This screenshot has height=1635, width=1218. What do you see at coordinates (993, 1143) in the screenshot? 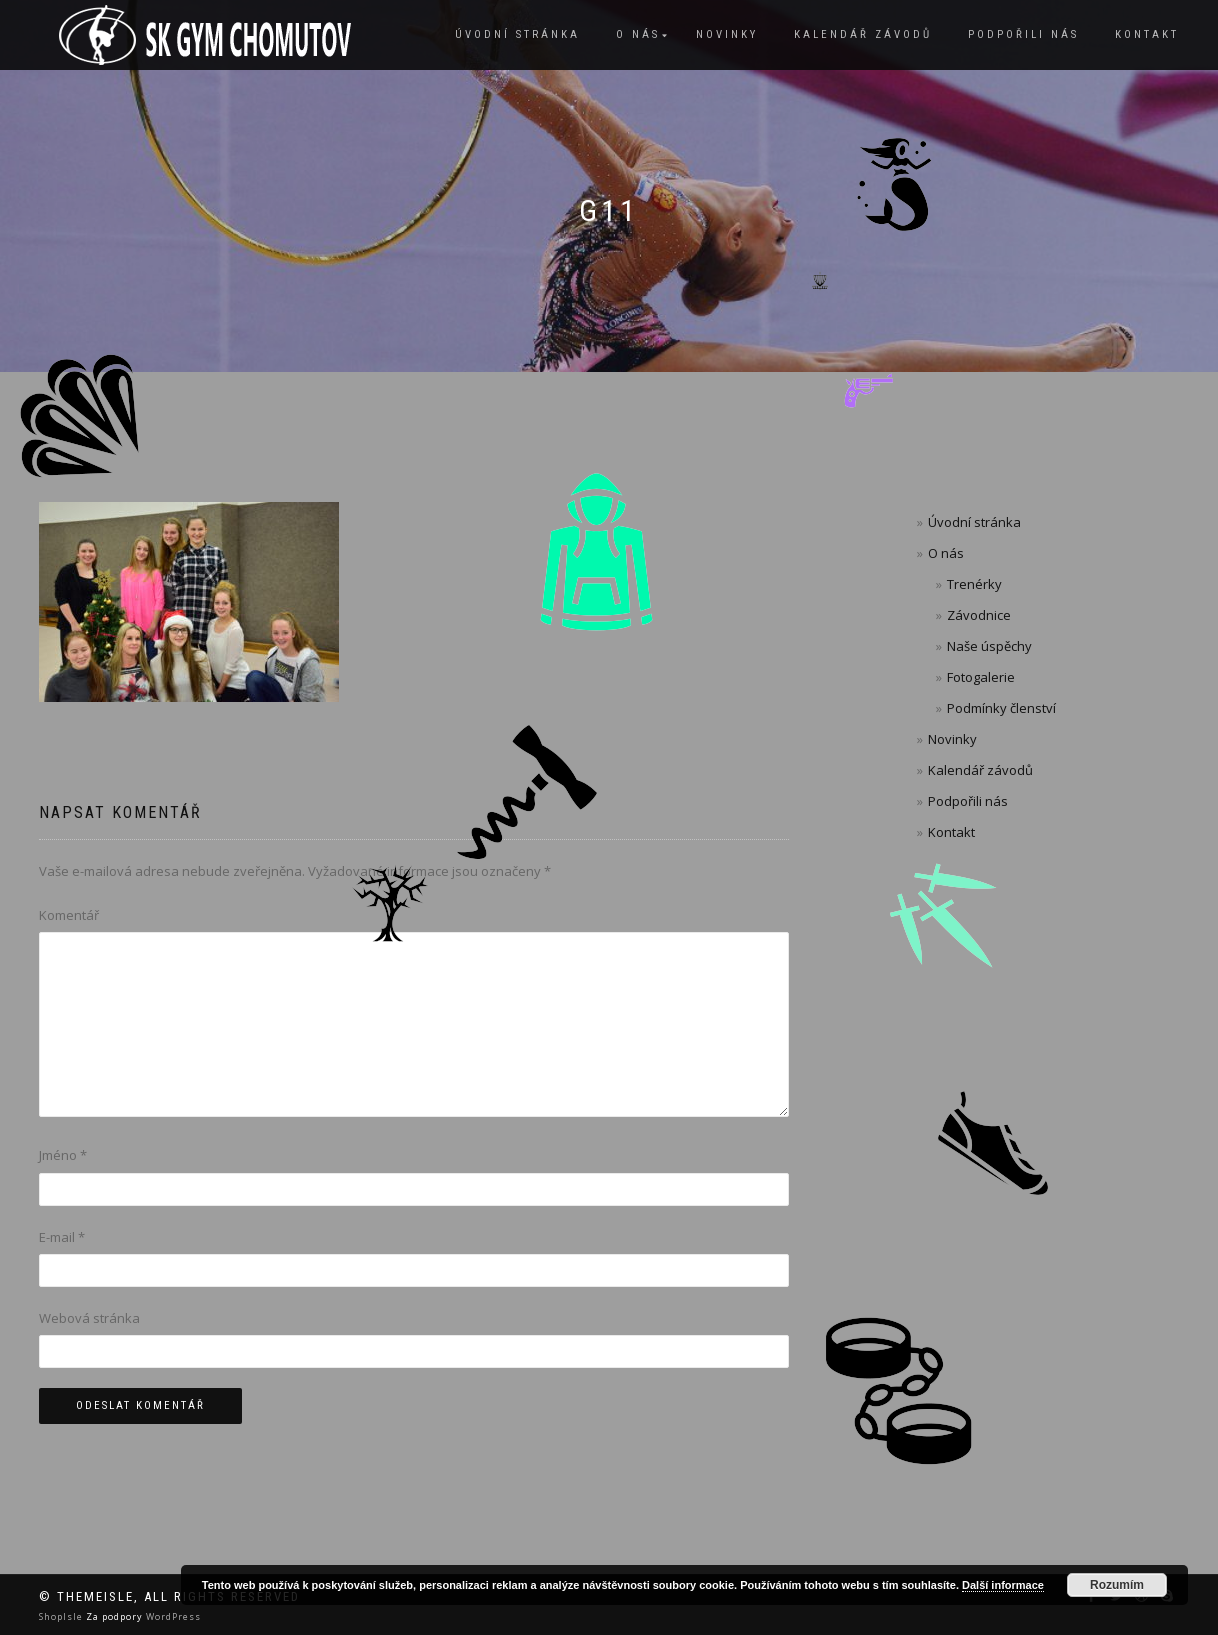
I see `access running or fitness tracking features` at bounding box center [993, 1143].